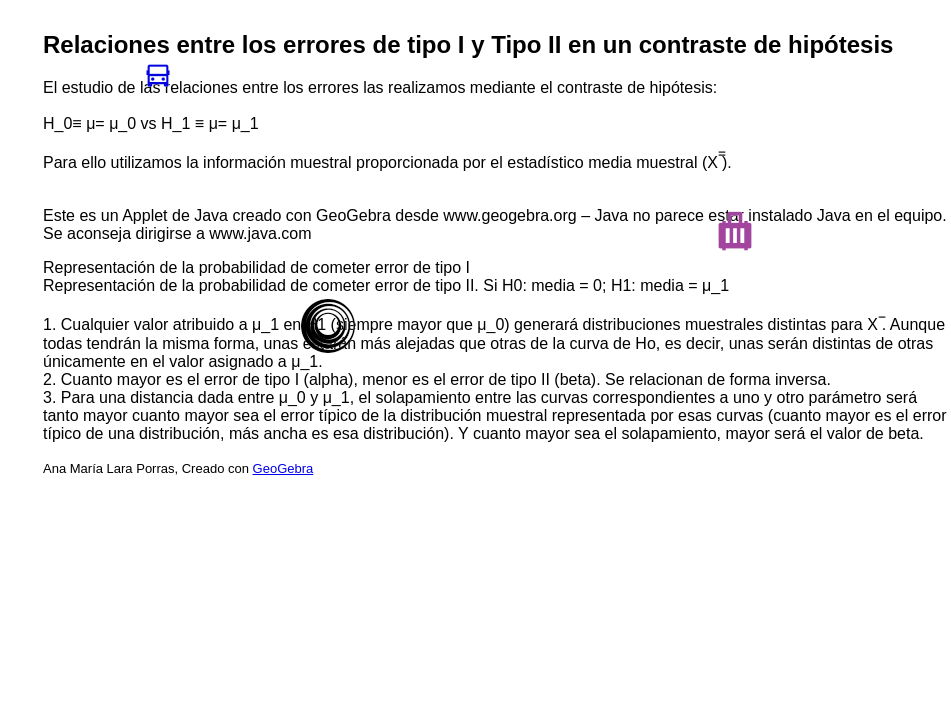 The image size is (951, 720). I want to click on view bus routes or schedules, so click(158, 75).